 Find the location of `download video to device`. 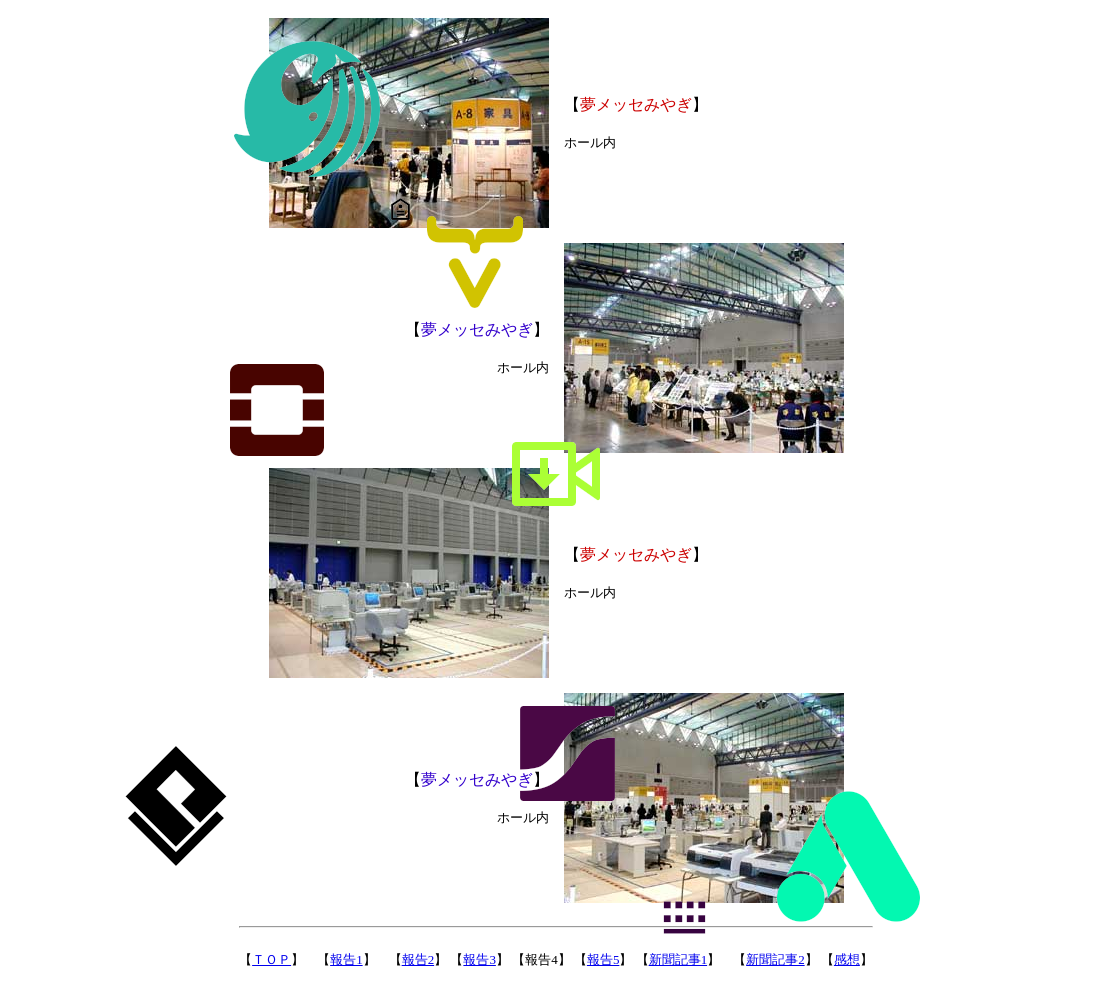

download video to device is located at coordinates (556, 474).